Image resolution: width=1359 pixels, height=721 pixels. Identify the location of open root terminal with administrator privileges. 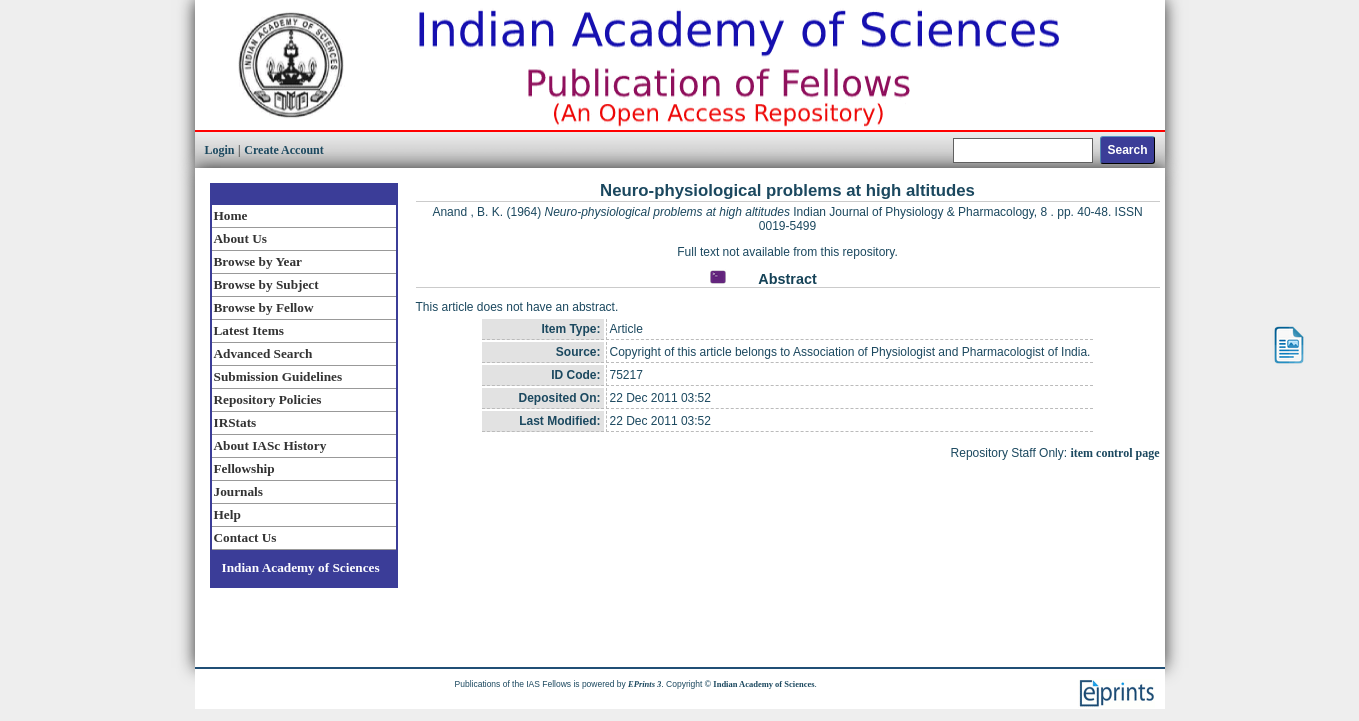
(718, 277).